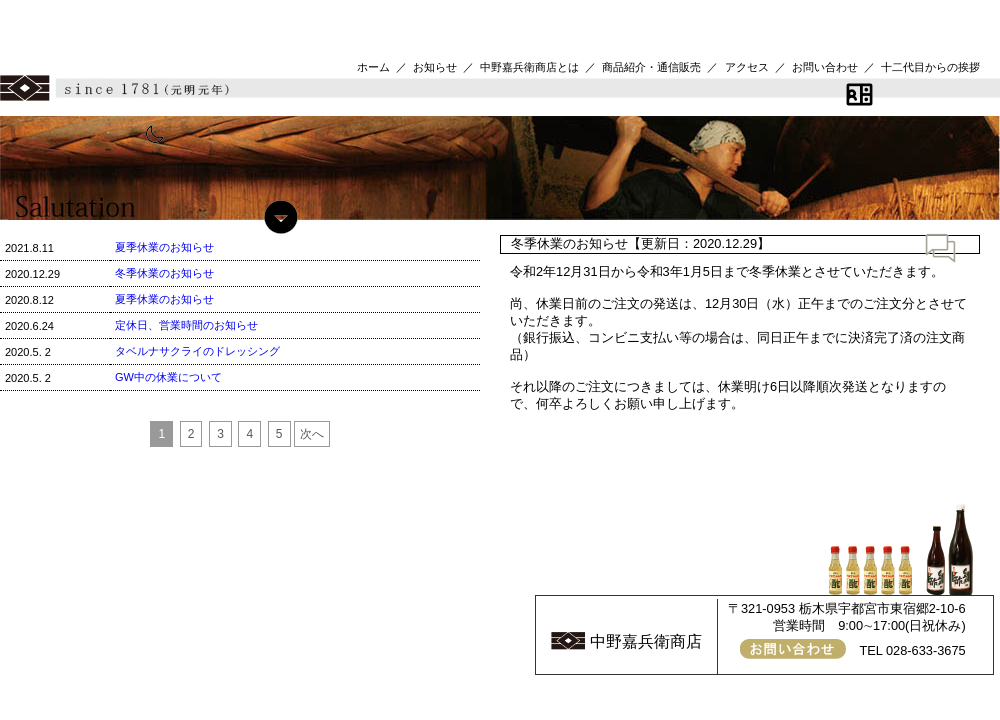 The image size is (1000, 720). What do you see at coordinates (940, 247) in the screenshot?
I see `open your conversations` at bounding box center [940, 247].